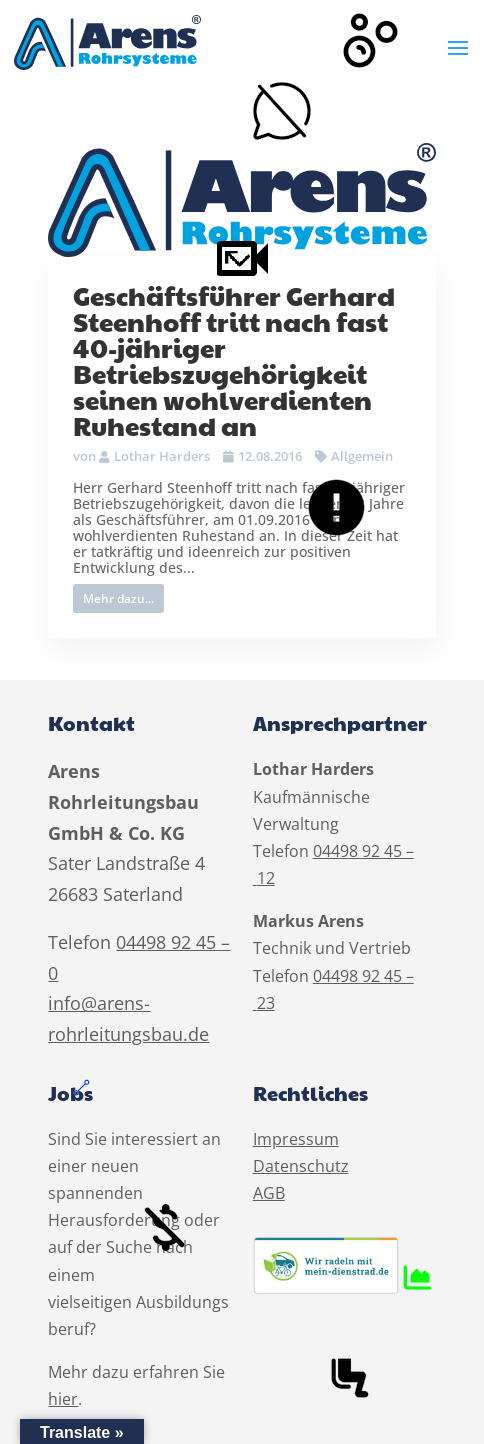 The height and width of the screenshot is (1444, 484). Describe the element at coordinates (336, 507) in the screenshot. I see `indicates an error or problem has occurred` at that location.